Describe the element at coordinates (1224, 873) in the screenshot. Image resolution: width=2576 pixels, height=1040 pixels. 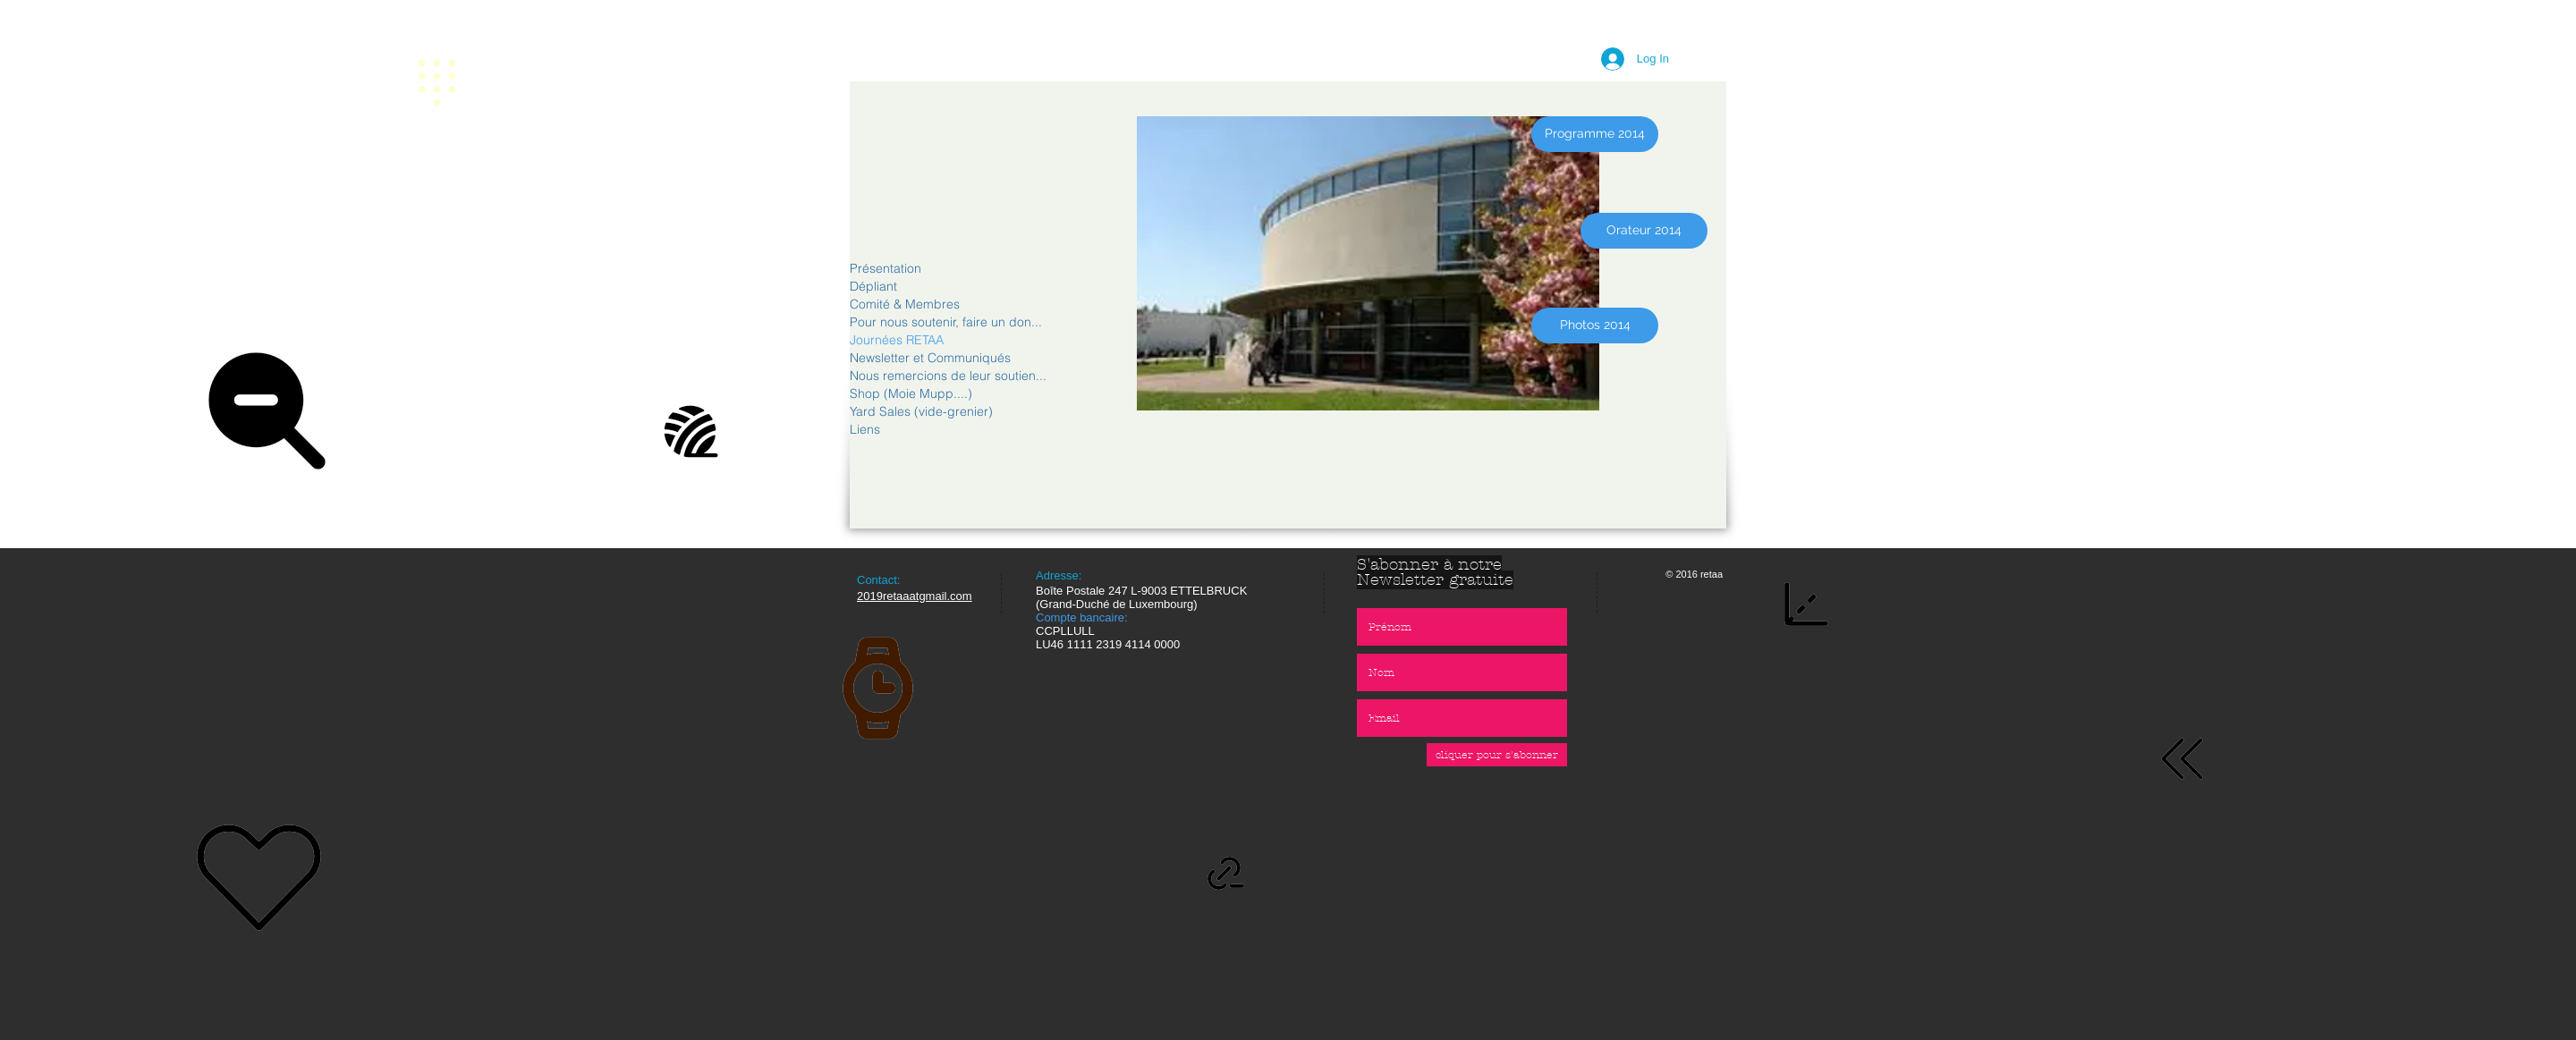
I see `remove a link or hyperlink` at that location.